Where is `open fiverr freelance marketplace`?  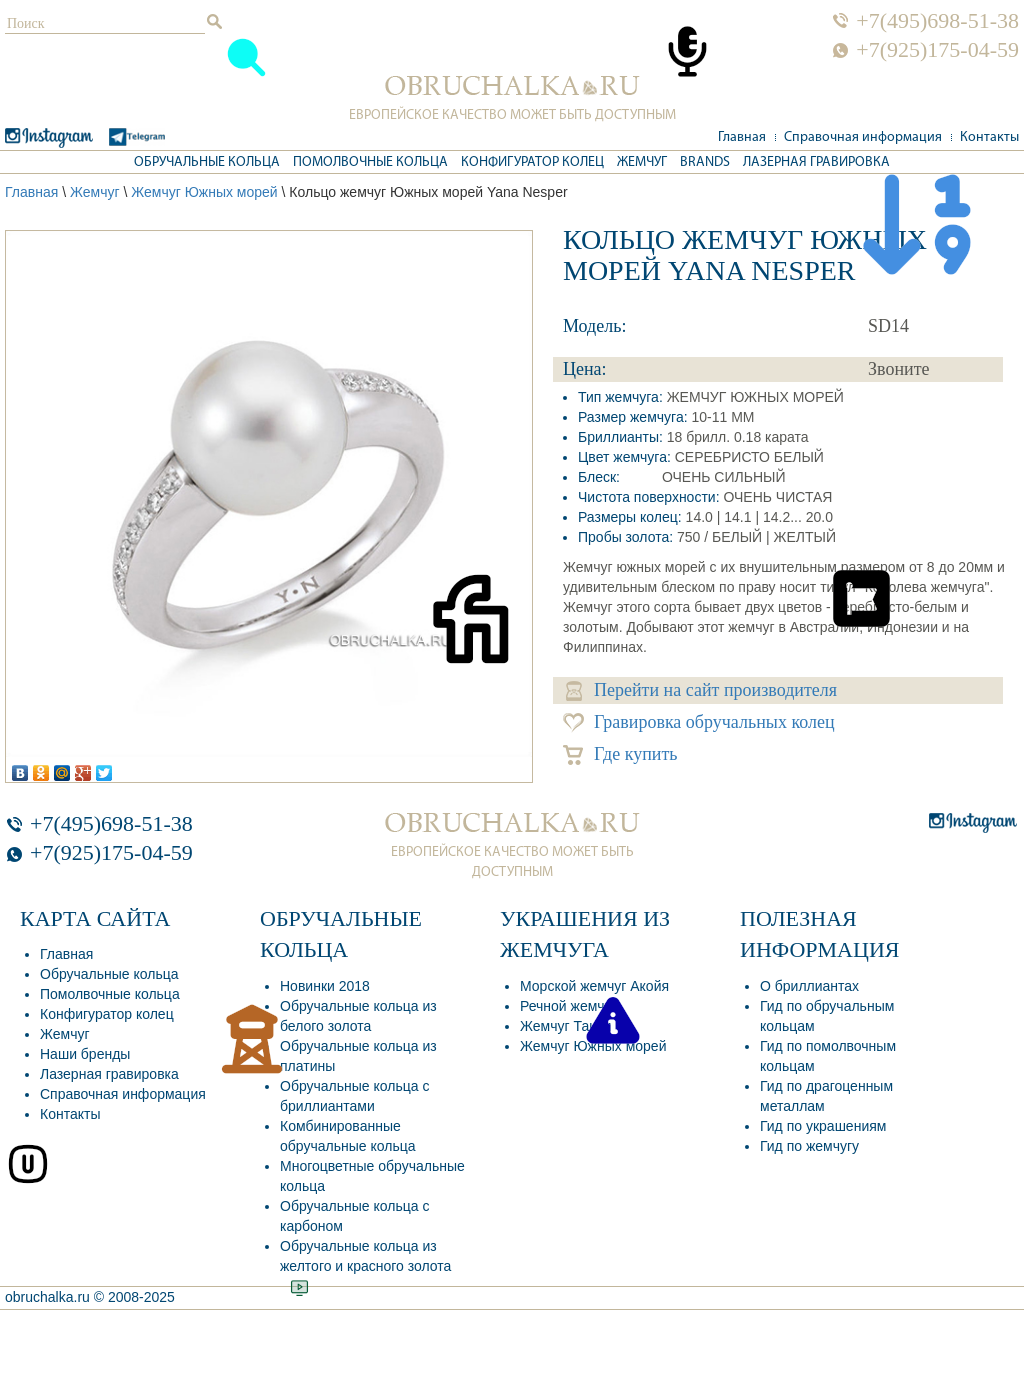
open fiverr freelance marketplace is located at coordinates (473, 619).